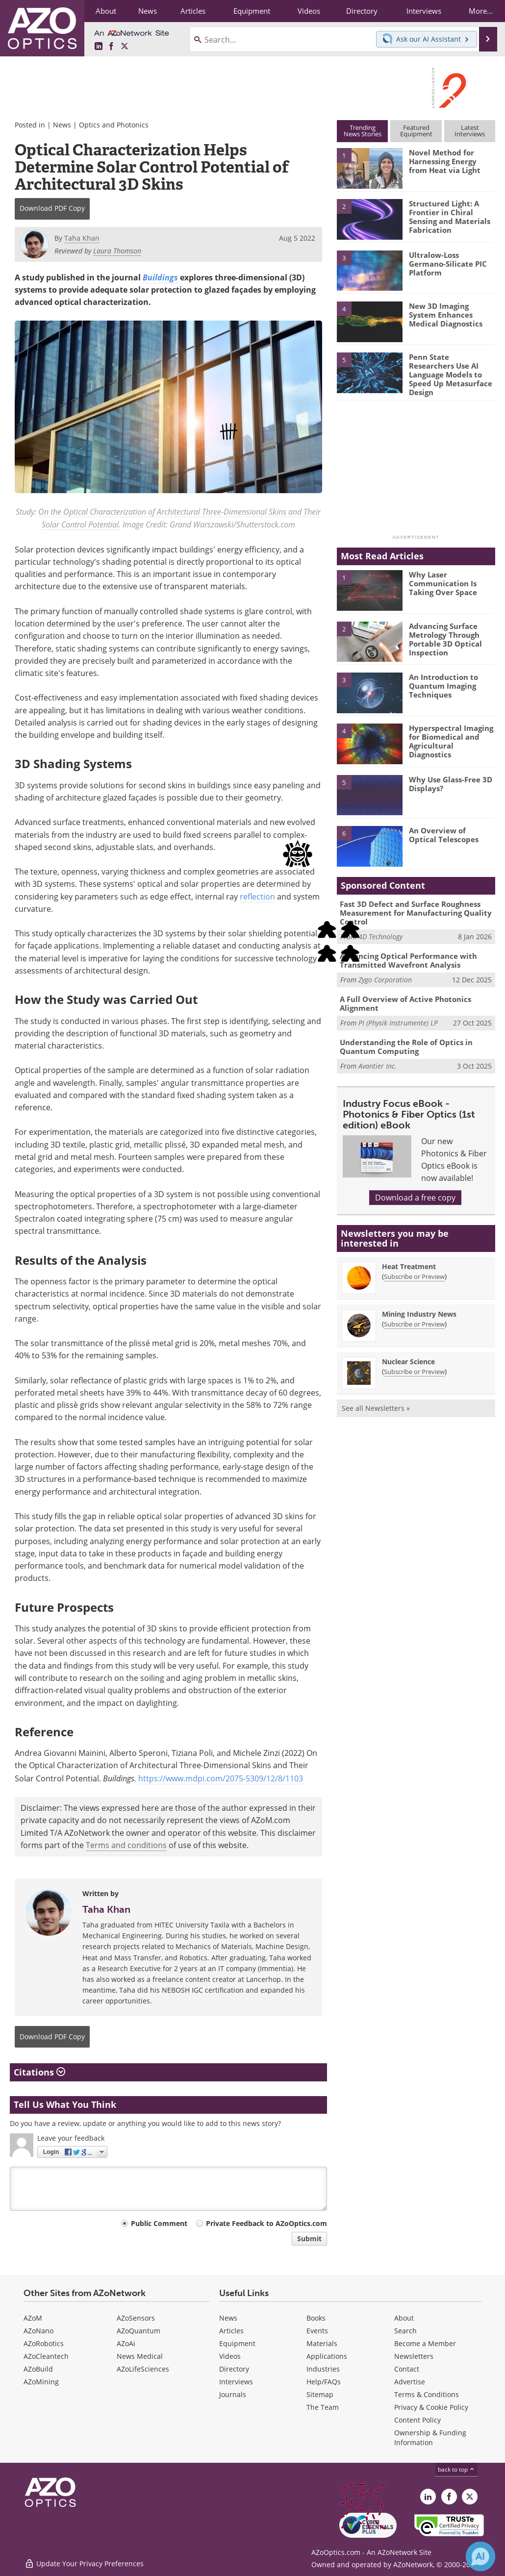 This screenshot has height=2576, width=505. I want to click on indicates parasites or infection in a health/medical game, so click(363, 2506).